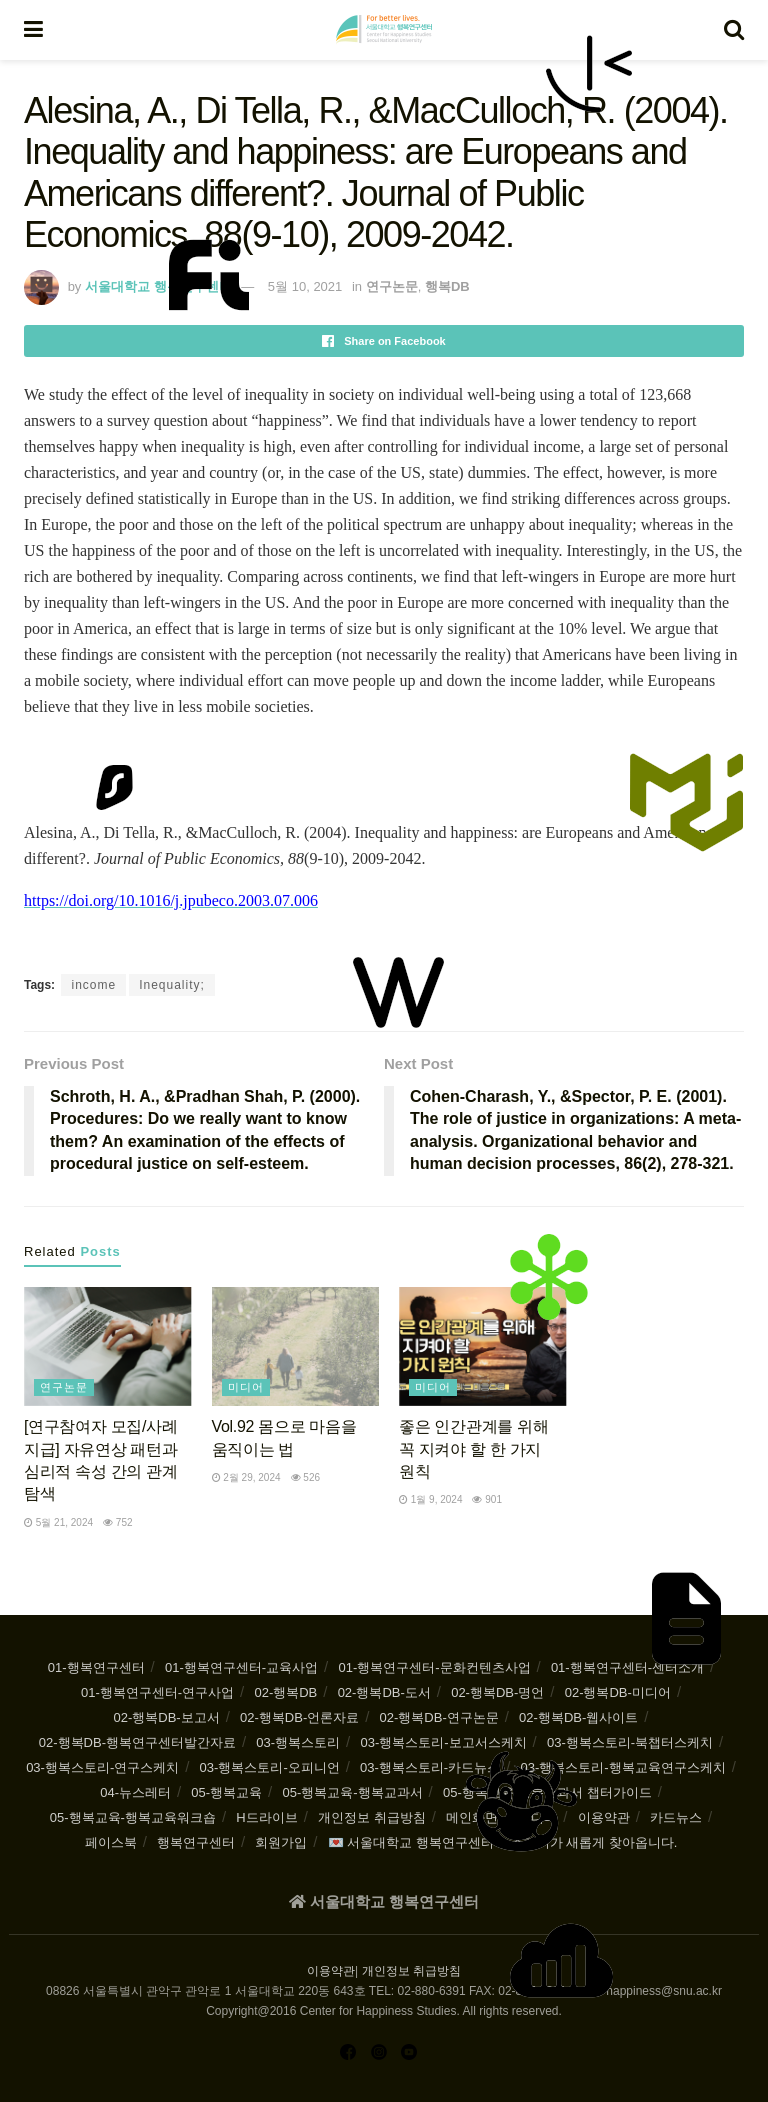 Image resolution: width=768 pixels, height=2102 pixels. I want to click on view document contents, so click(686, 1618).